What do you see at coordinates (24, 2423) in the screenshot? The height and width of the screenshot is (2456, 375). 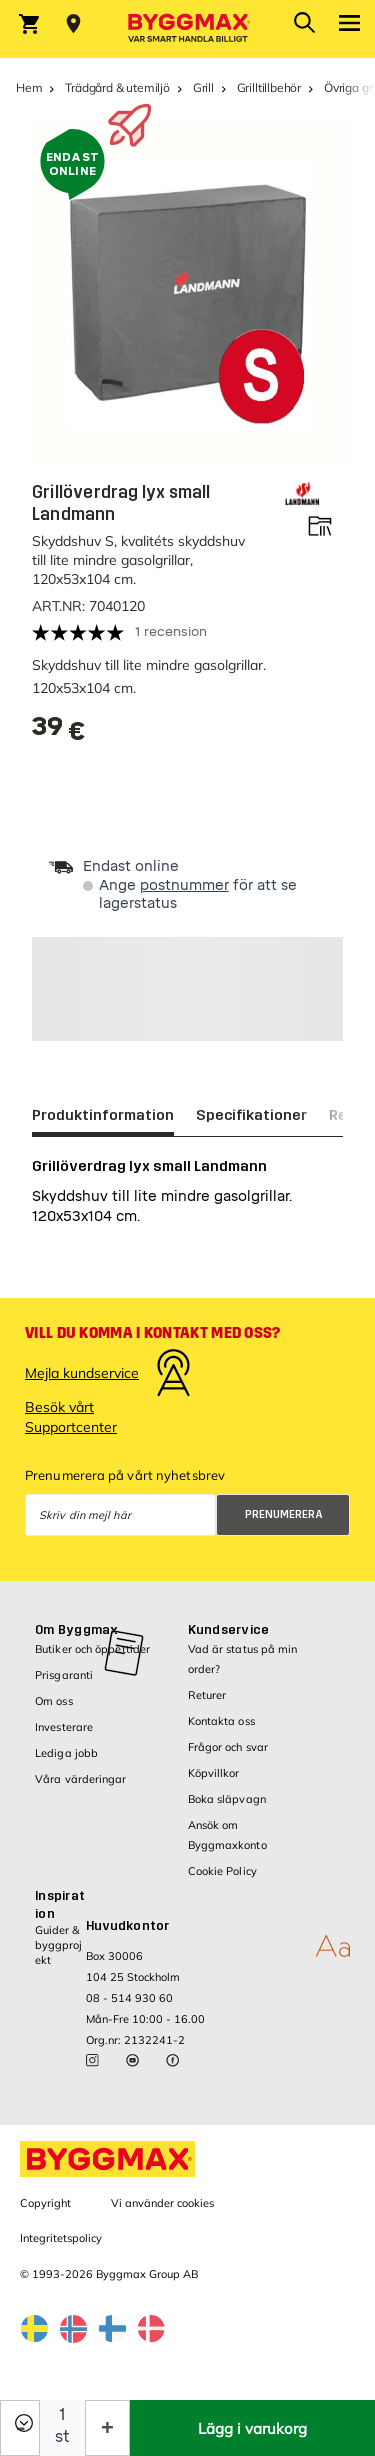 I see `expand dropdown menu or content` at bounding box center [24, 2423].